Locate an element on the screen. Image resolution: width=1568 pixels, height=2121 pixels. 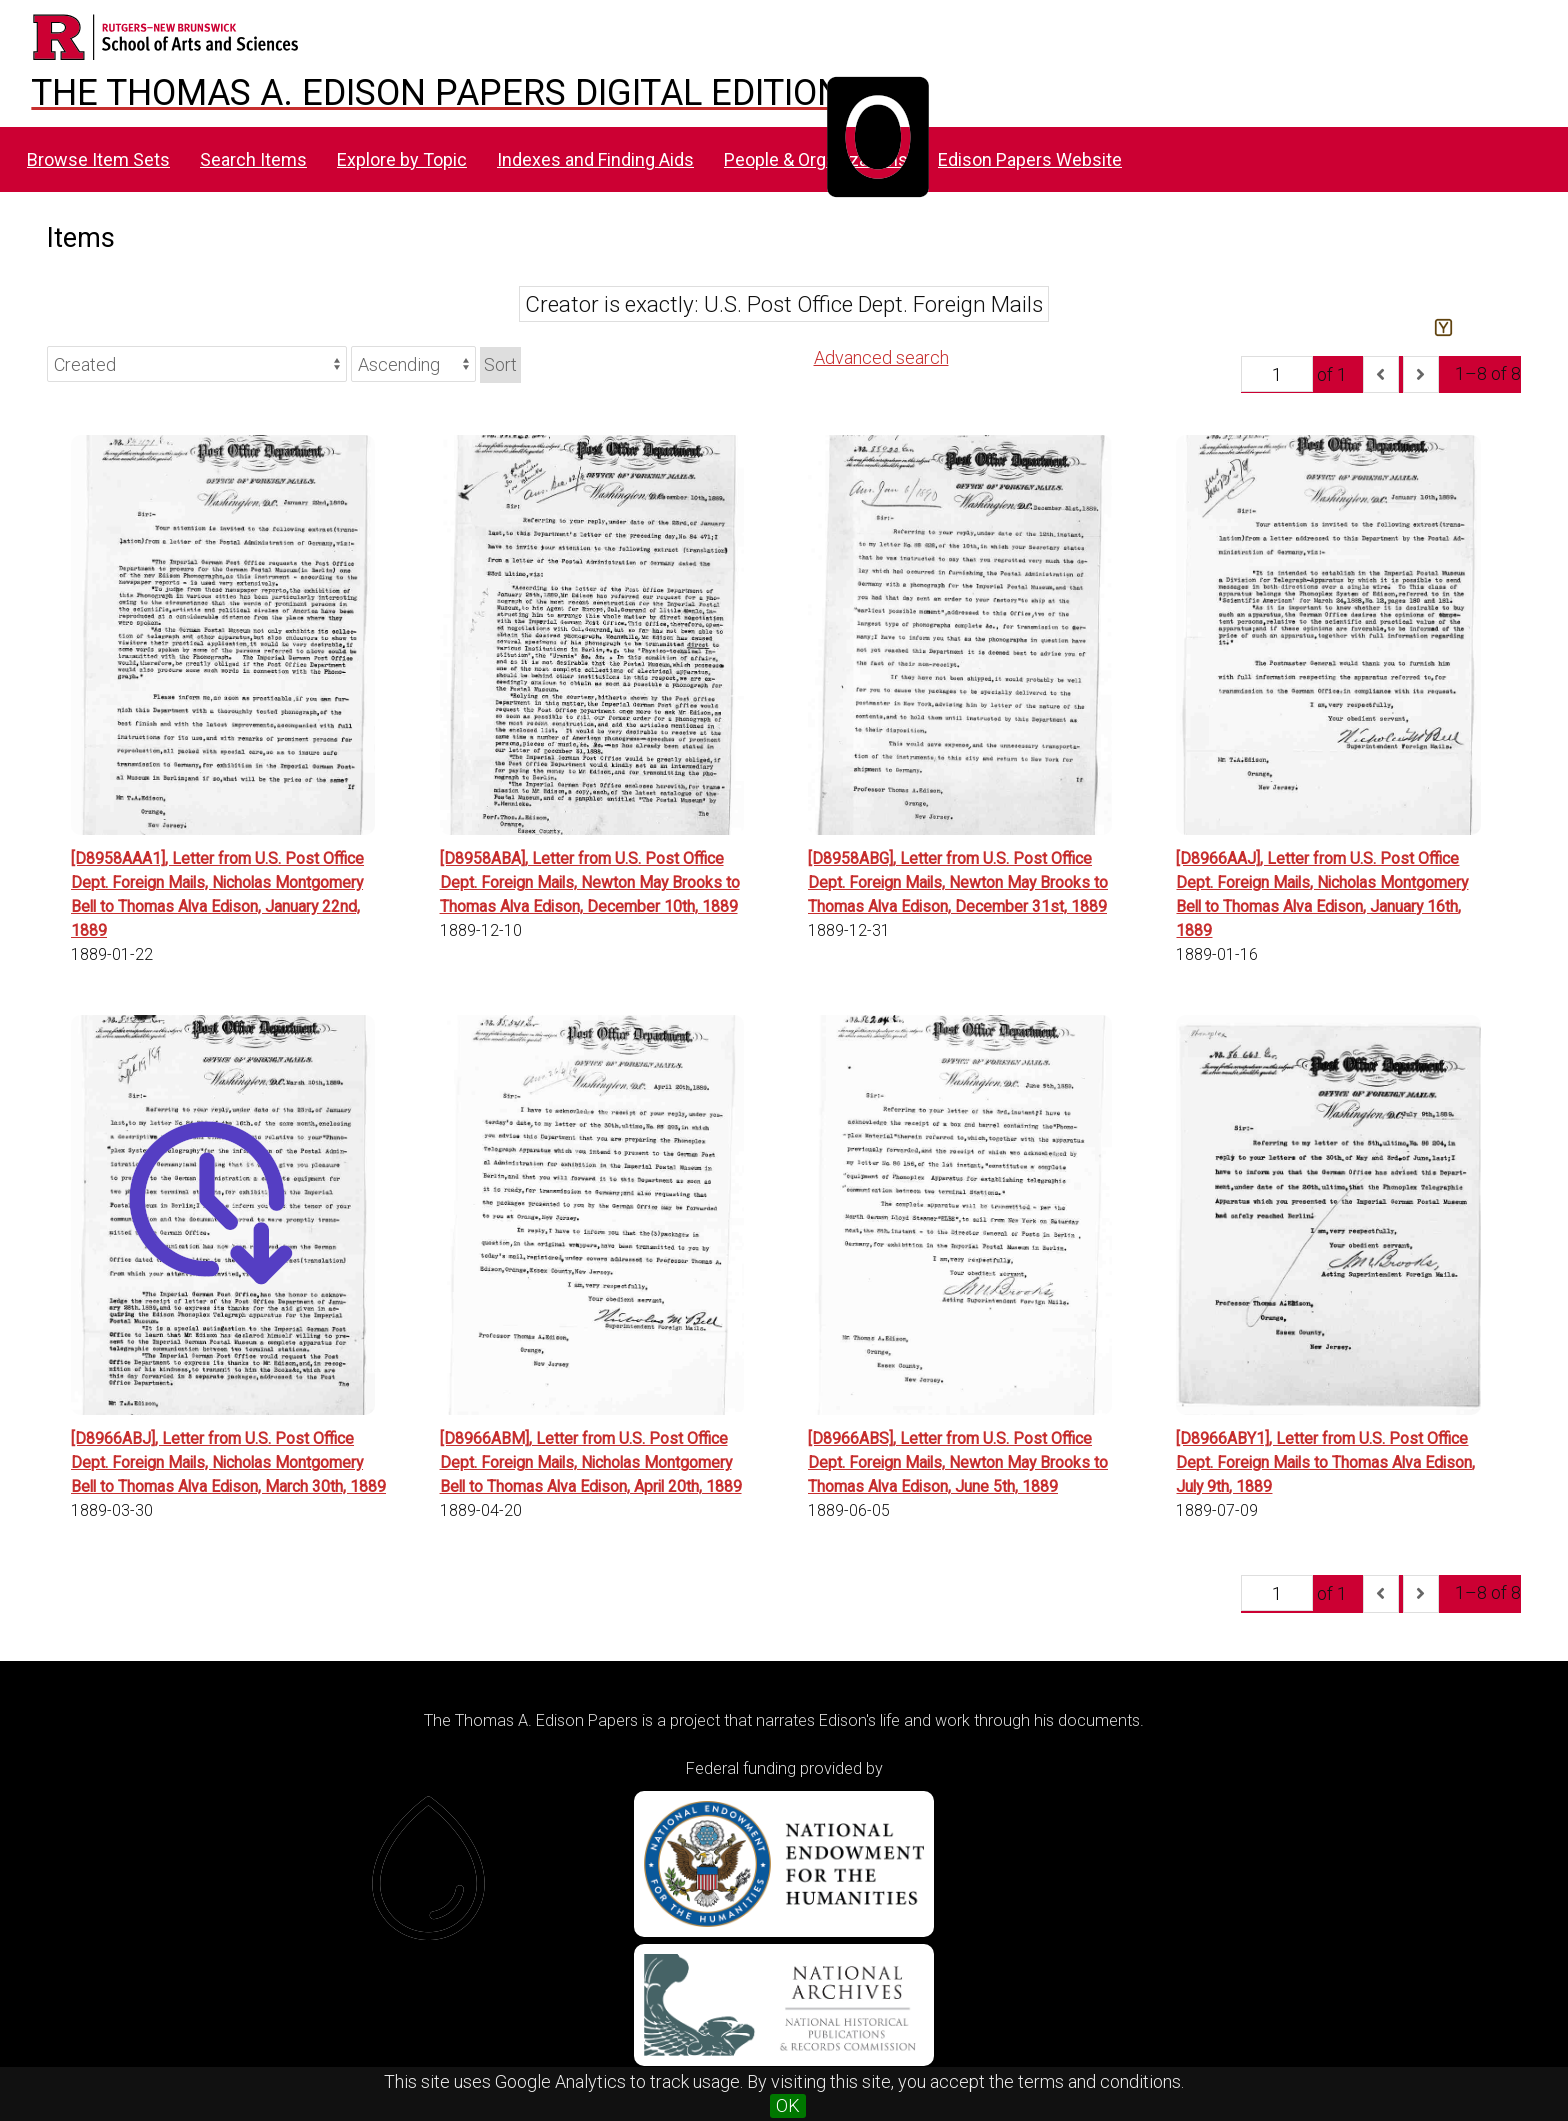
visit Y Combinator website is located at coordinates (1443, 327).